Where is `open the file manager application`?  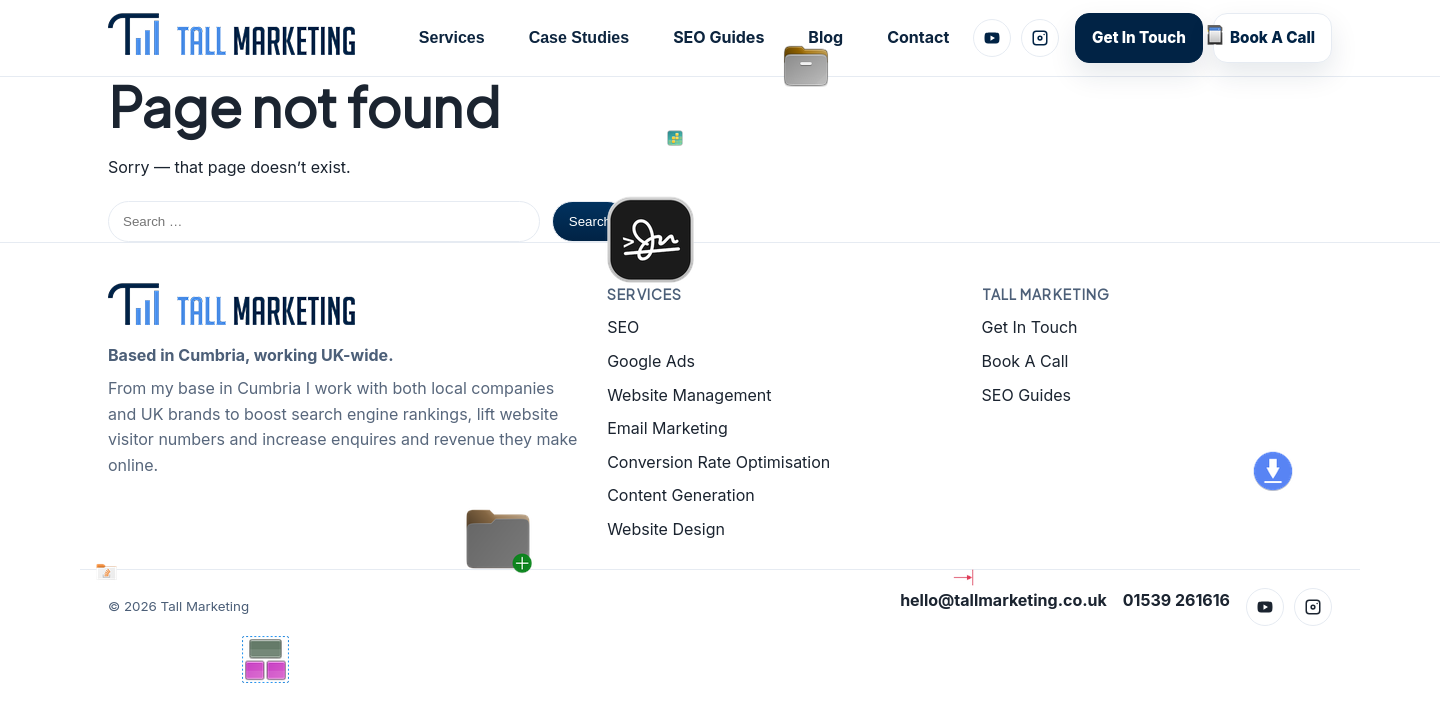
open the file manager application is located at coordinates (806, 66).